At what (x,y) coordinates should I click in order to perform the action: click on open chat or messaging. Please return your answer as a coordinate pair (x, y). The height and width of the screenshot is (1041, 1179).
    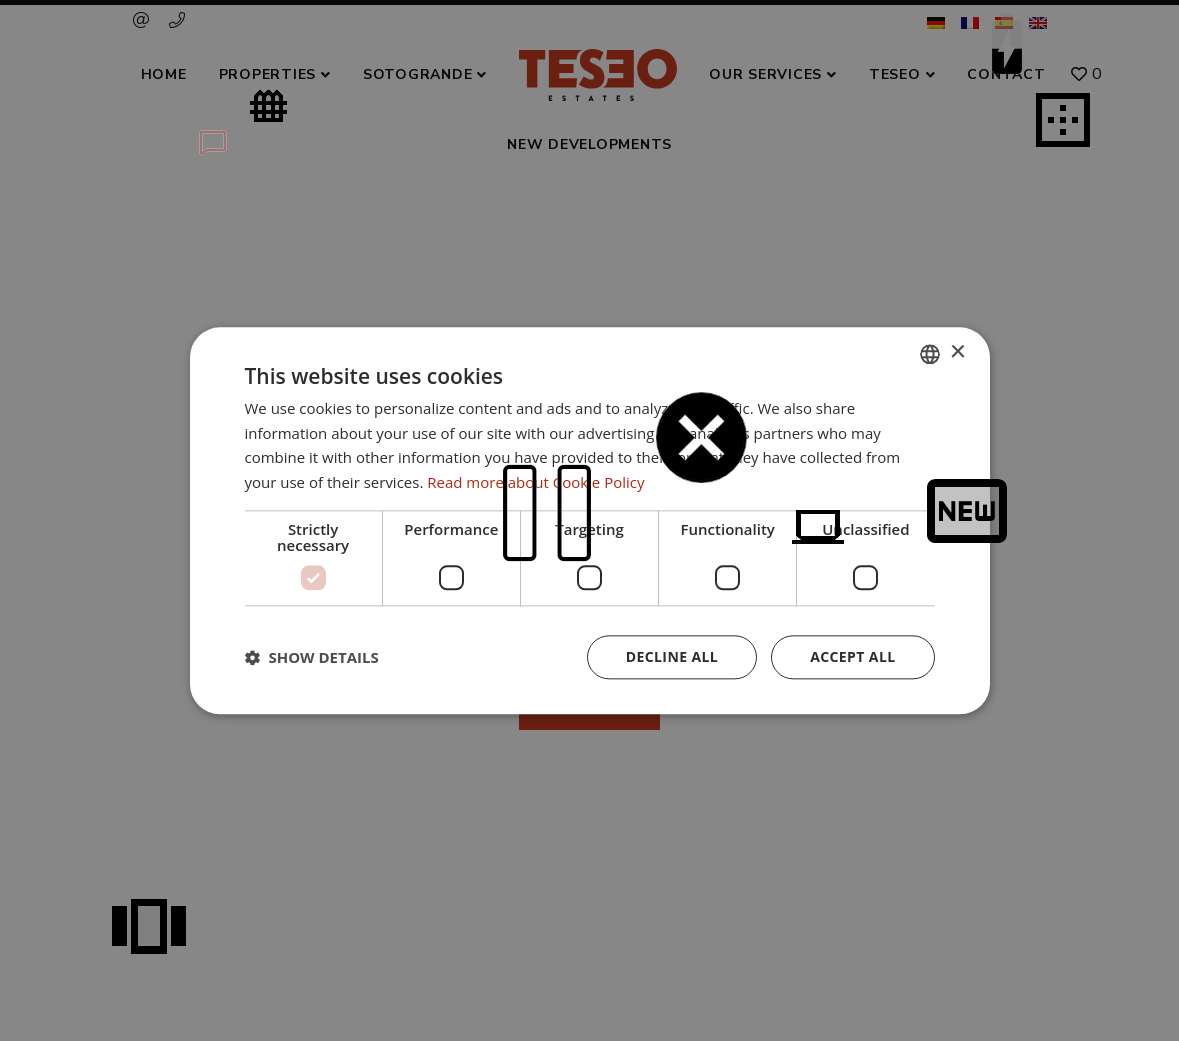
    Looking at the image, I should click on (213, 141).